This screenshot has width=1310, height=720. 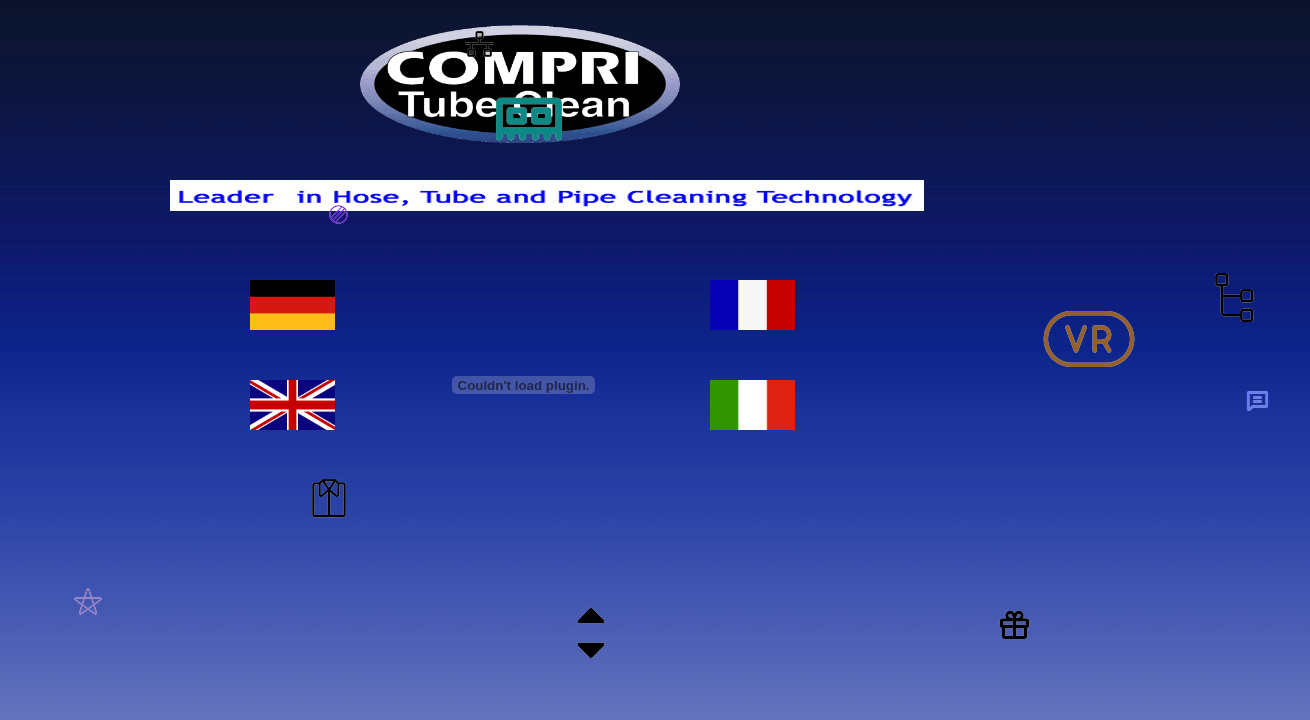 I want to click on access virtual reality mode or settings, so click(x=1089, y=339).